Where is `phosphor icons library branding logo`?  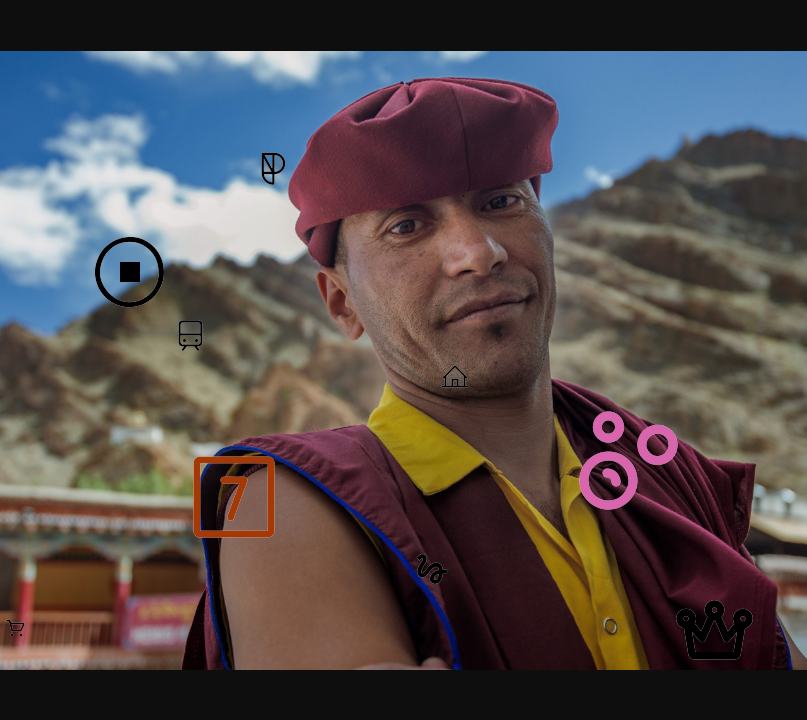
phosphor icons library branding logo is located at coordinates (271, 167).